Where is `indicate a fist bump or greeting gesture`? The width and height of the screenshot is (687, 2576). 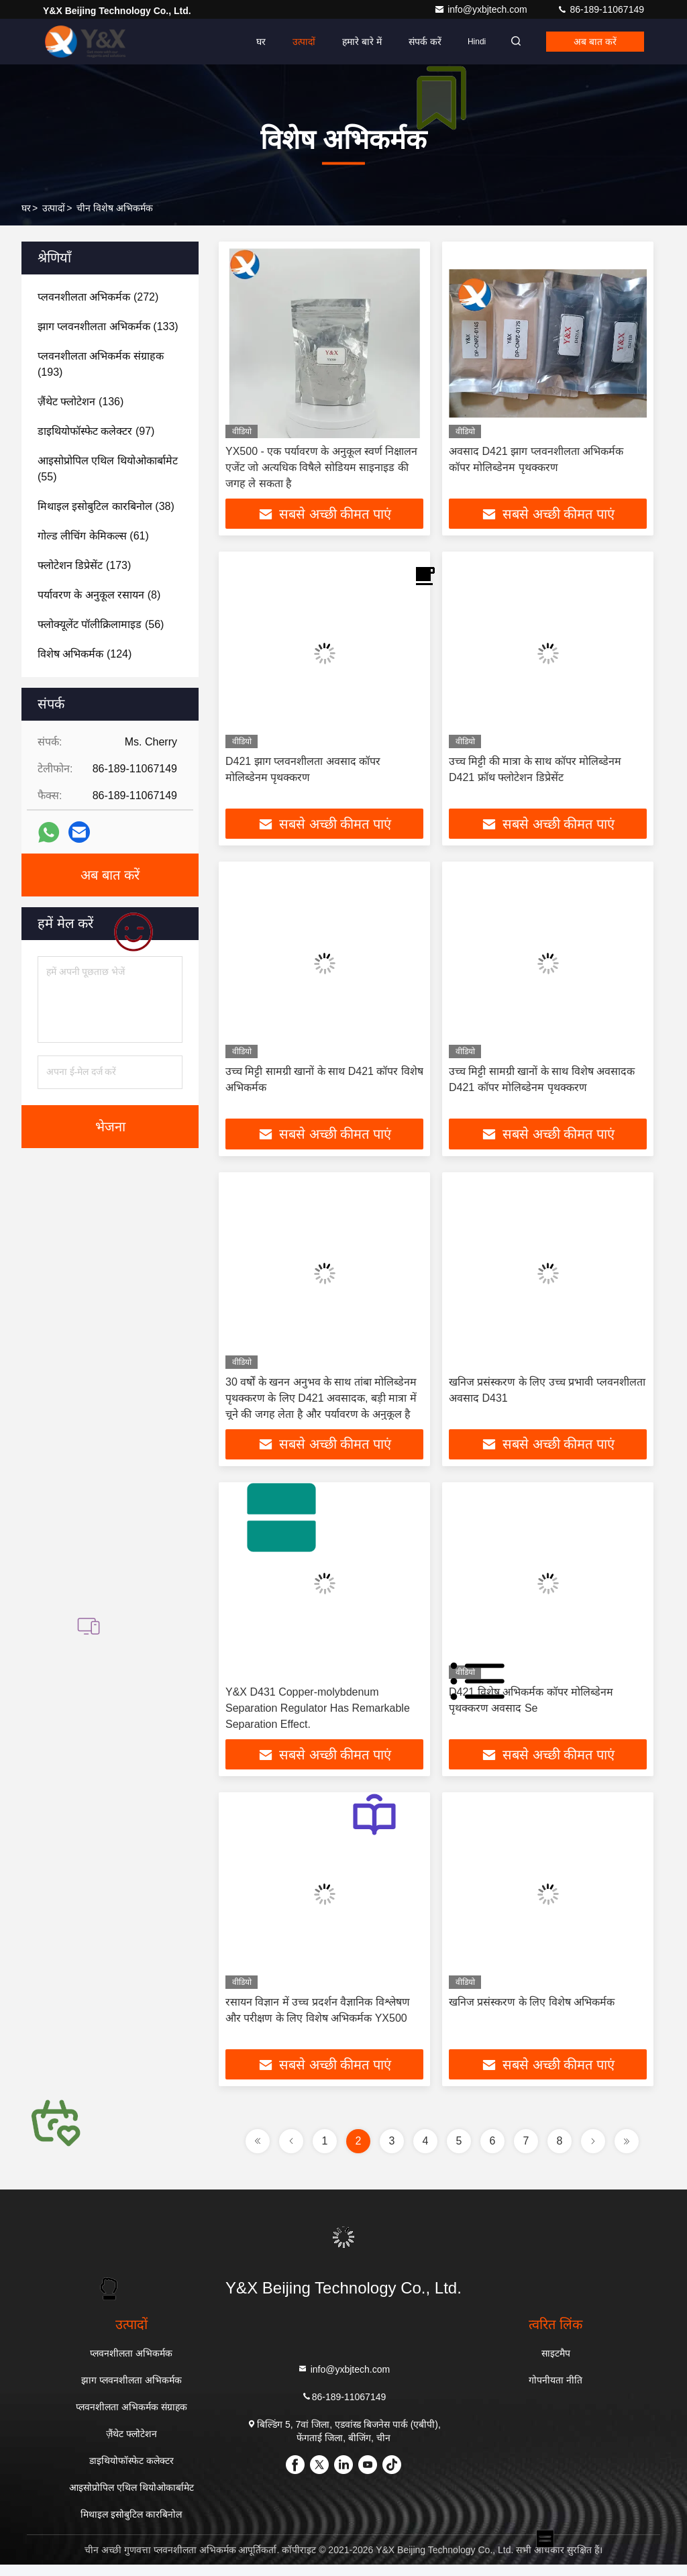
indicate a fist bump or greeting gesture is located at coordinates (109, 2289).